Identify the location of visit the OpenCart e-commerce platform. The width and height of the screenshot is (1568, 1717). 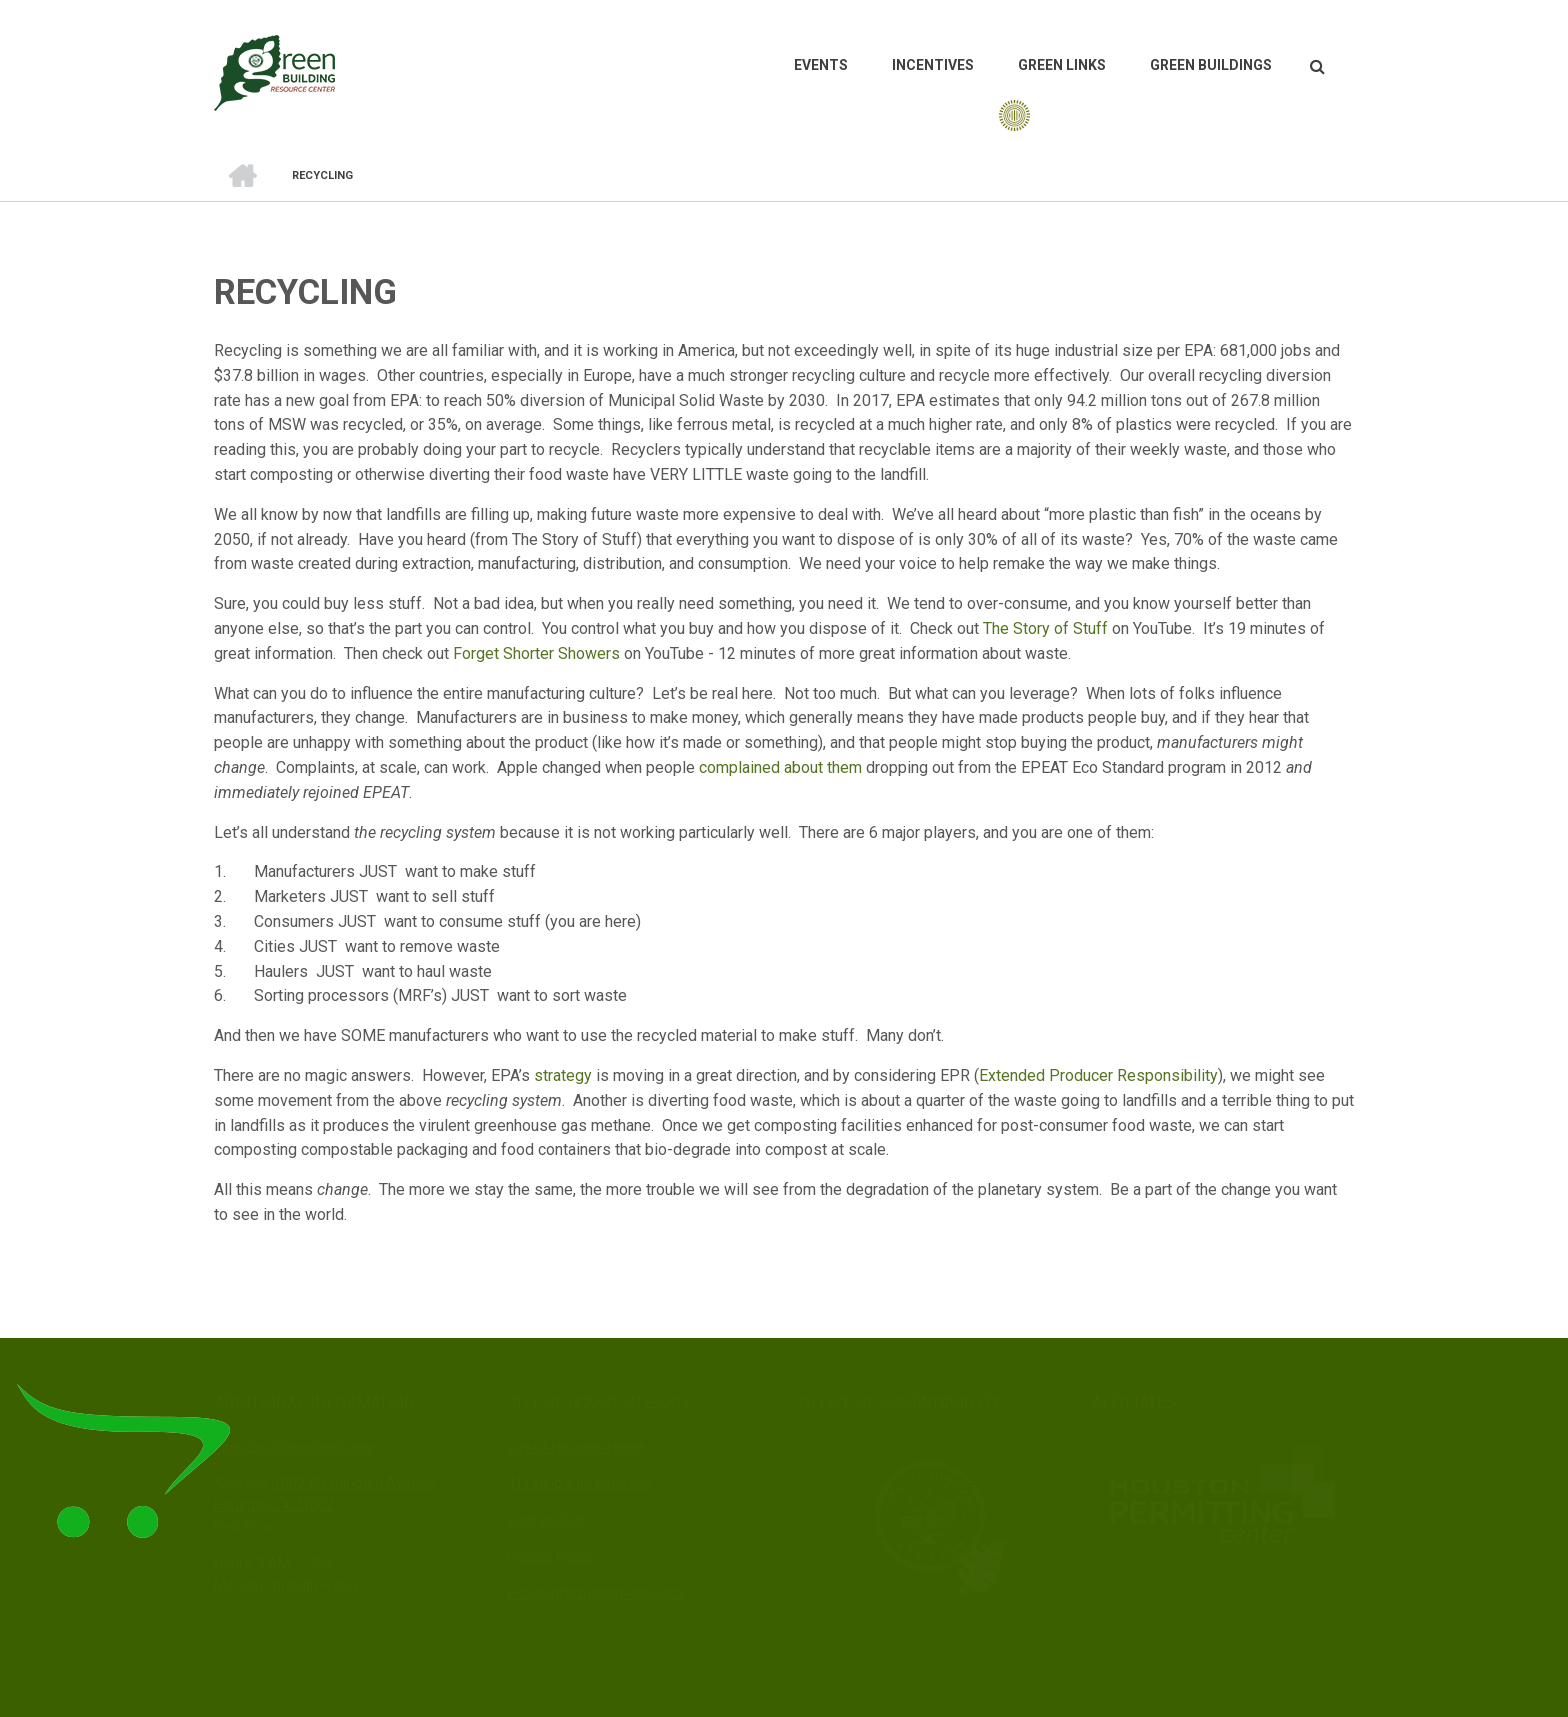
(123, 1460).